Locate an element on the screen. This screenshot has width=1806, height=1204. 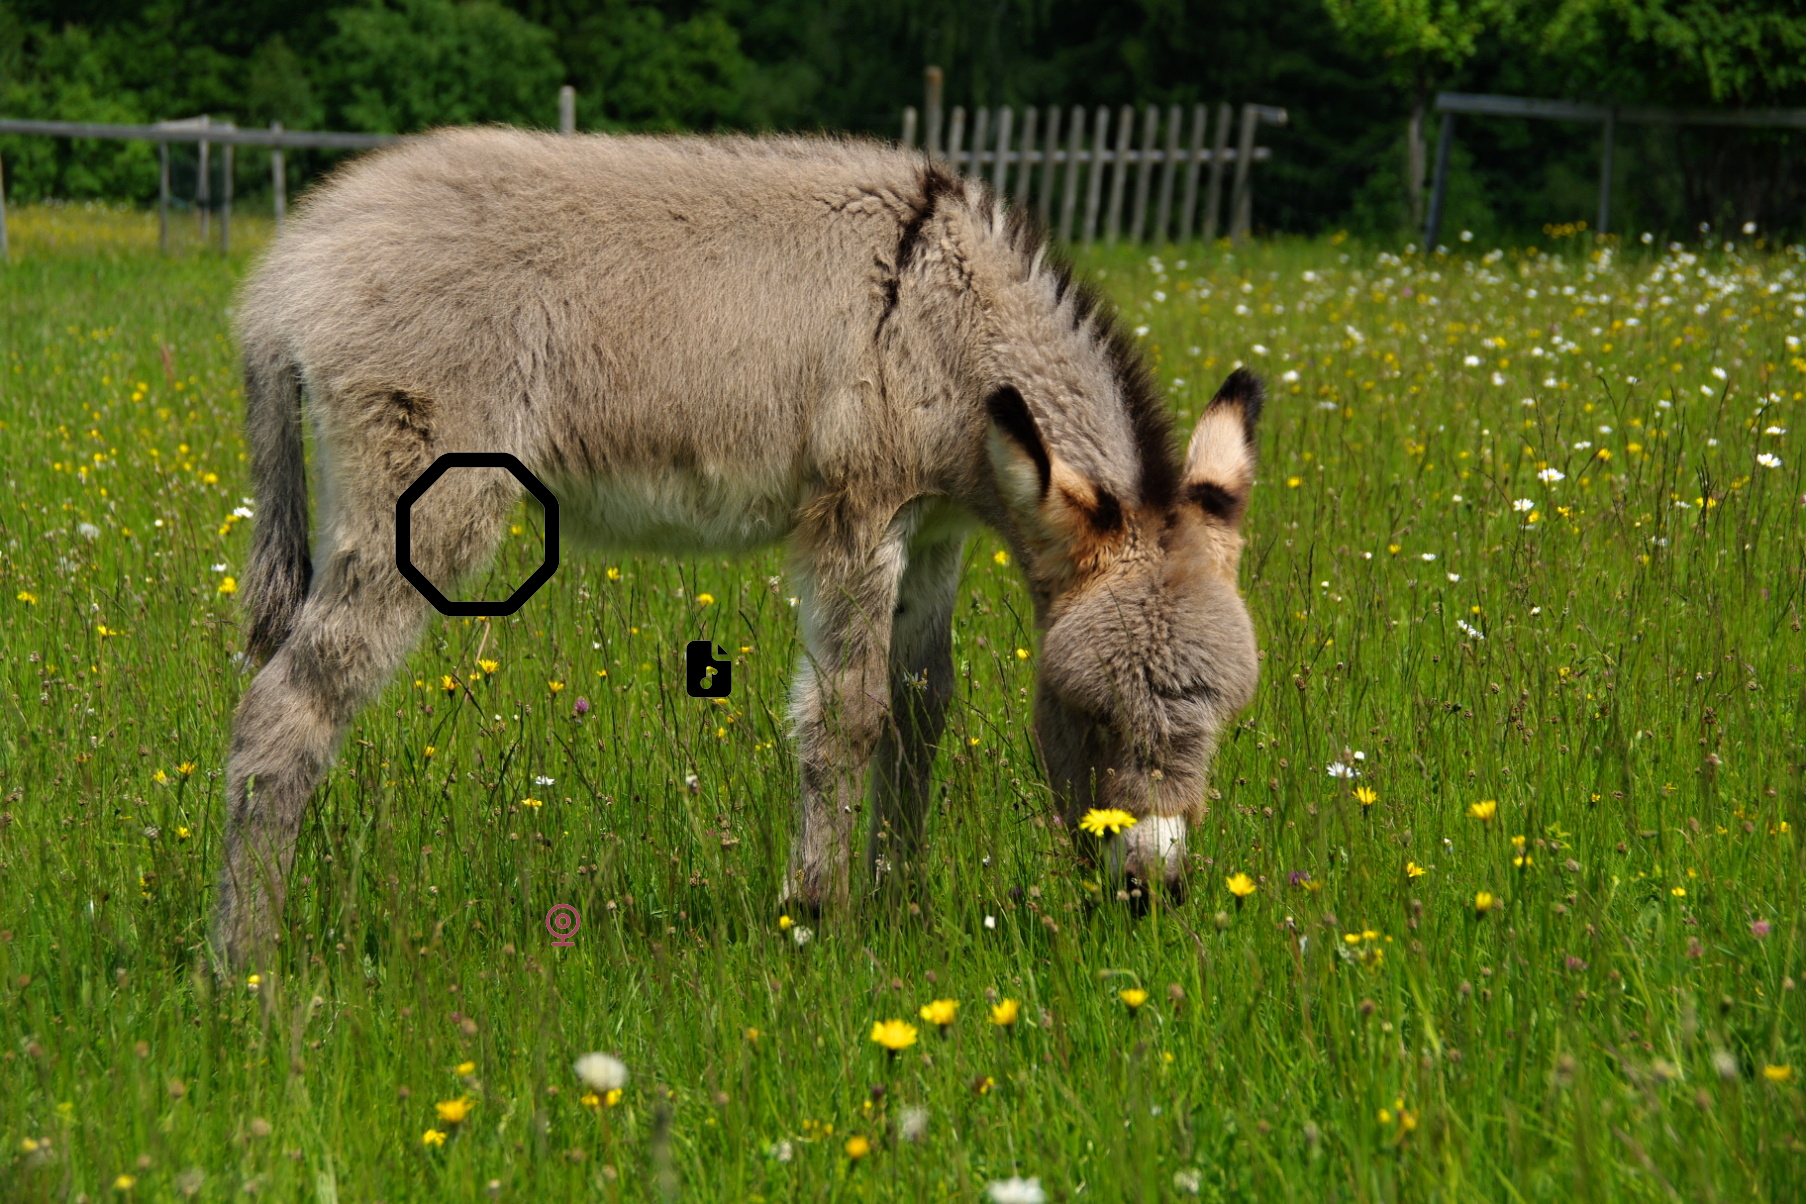
open an audio or music file is located at coordinates (709, 669).